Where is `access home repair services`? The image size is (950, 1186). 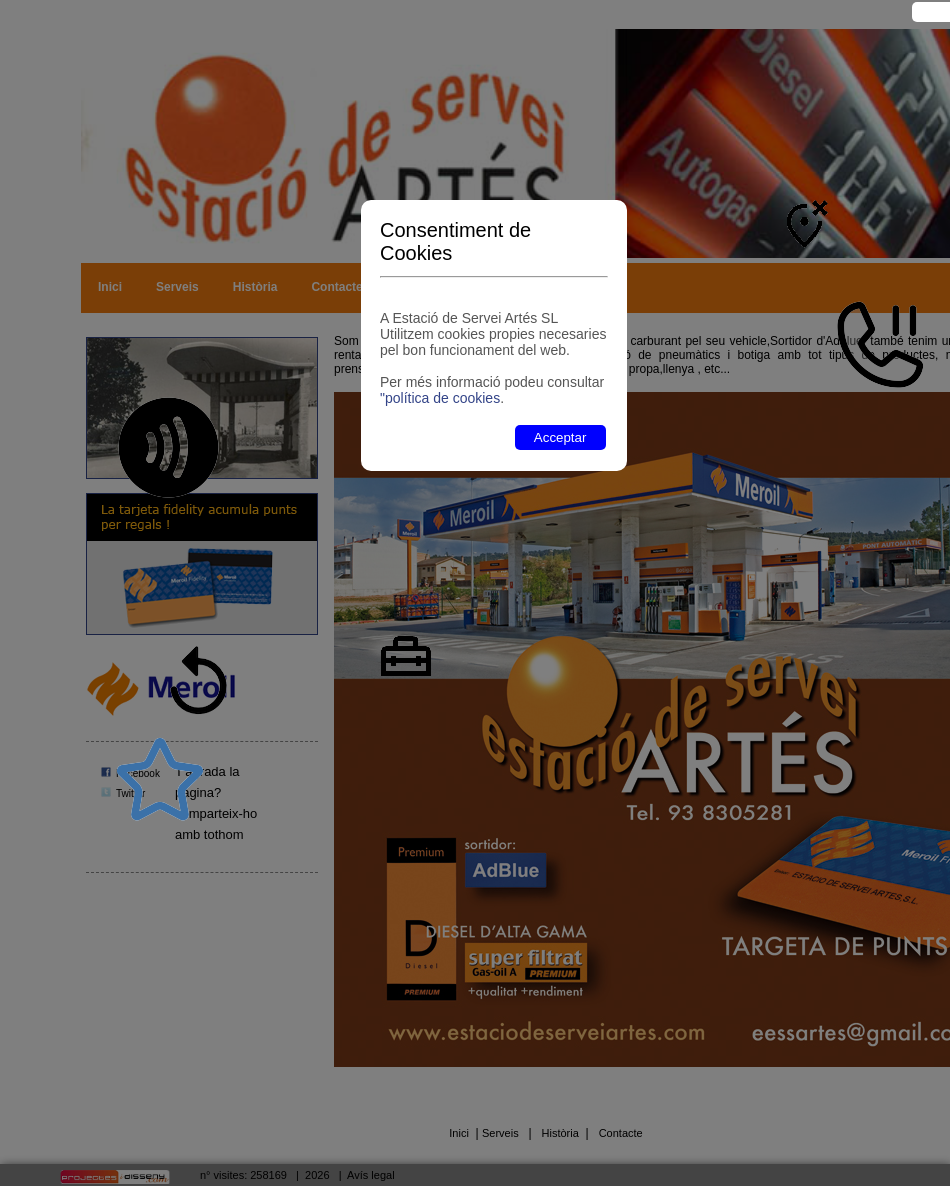 access home repair services is located at coordinates (406, 656).